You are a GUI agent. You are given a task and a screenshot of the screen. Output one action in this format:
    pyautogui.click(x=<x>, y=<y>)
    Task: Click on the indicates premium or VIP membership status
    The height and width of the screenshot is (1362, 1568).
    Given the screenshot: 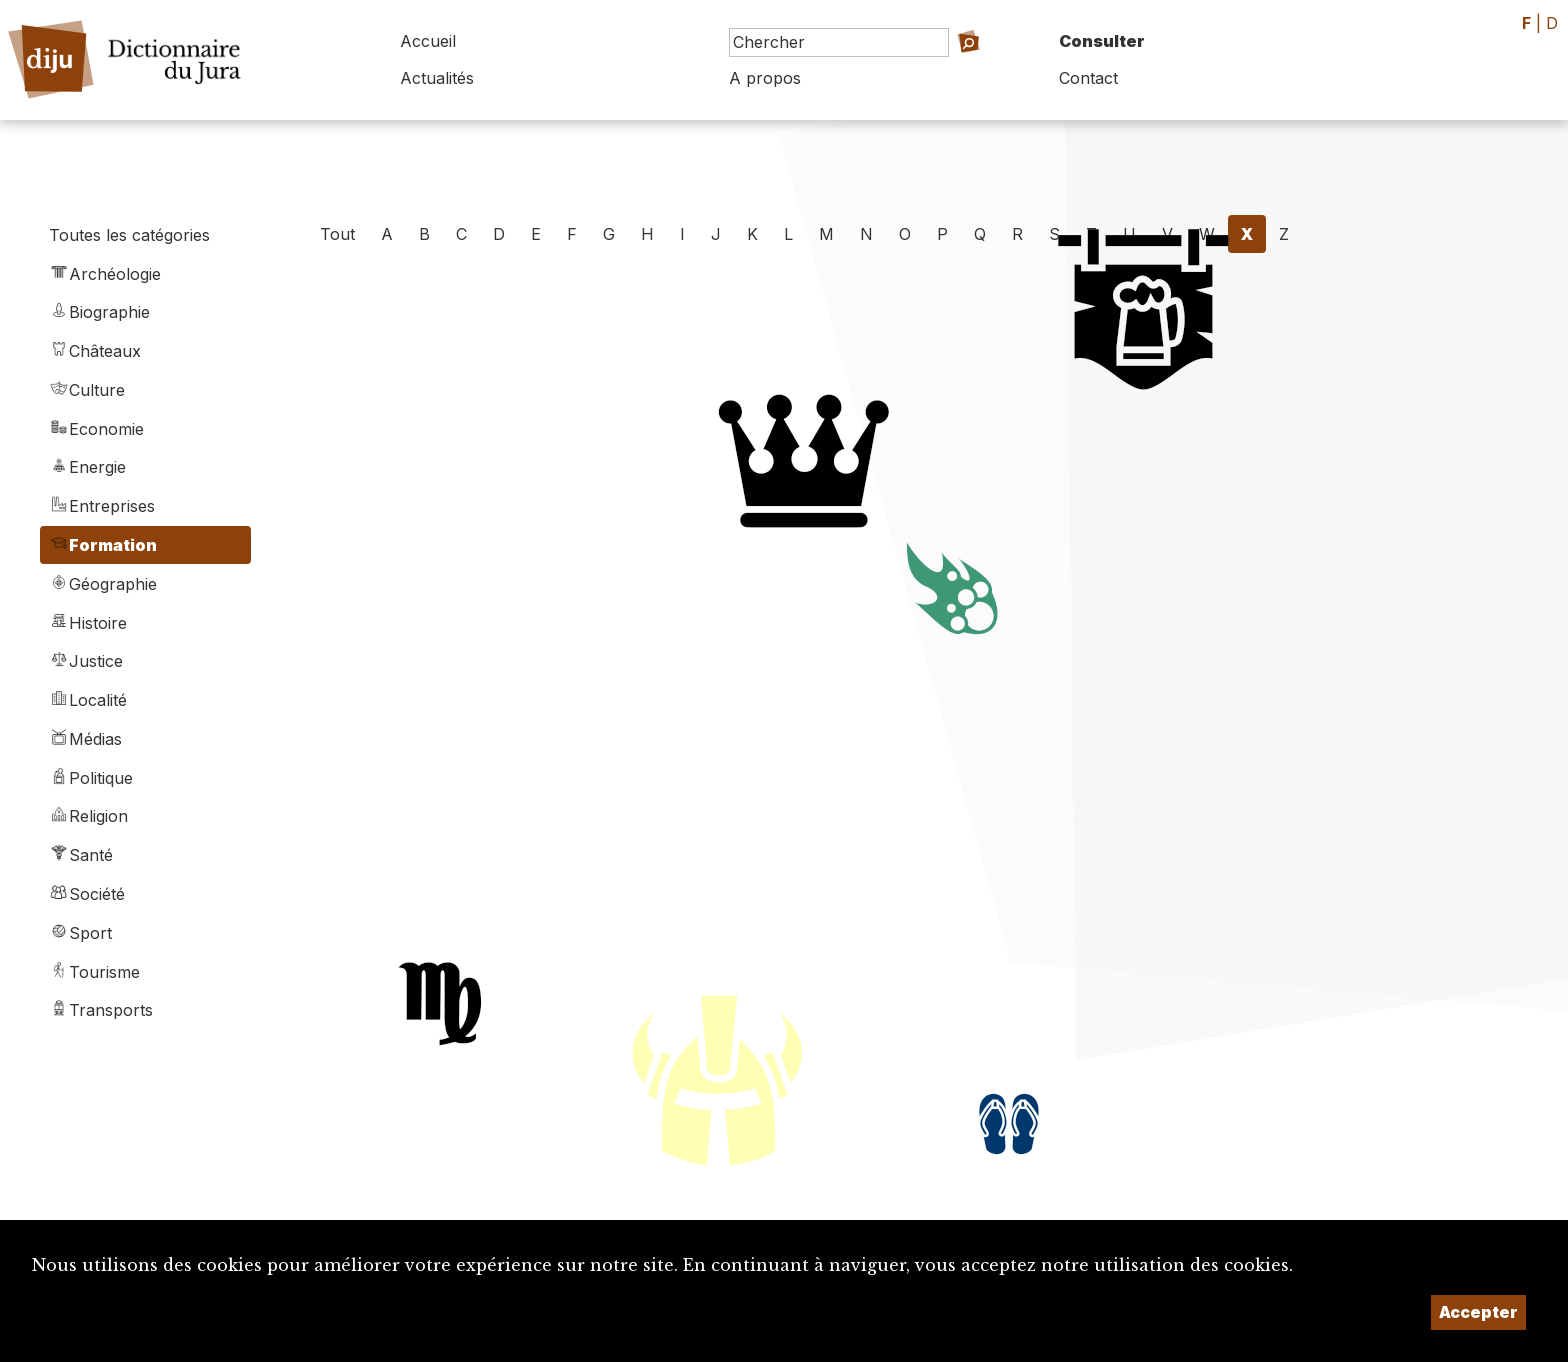 What is the action you would take?
    pyautogui.click(x=804, y=466)
    